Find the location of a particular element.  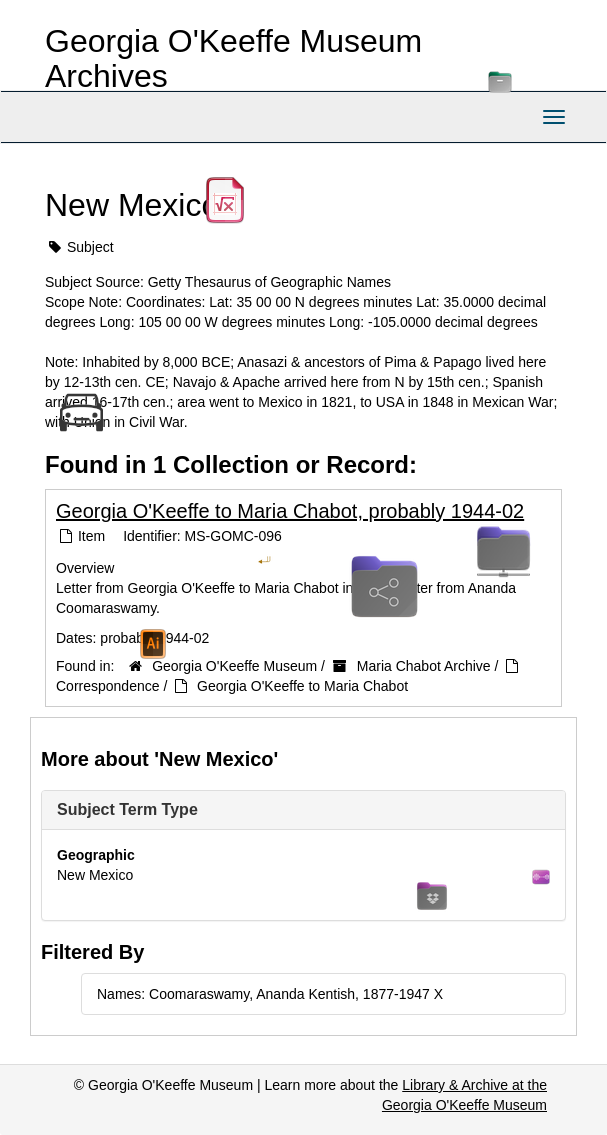

open your dropbox synced folder is located at coordinates (432, 896).